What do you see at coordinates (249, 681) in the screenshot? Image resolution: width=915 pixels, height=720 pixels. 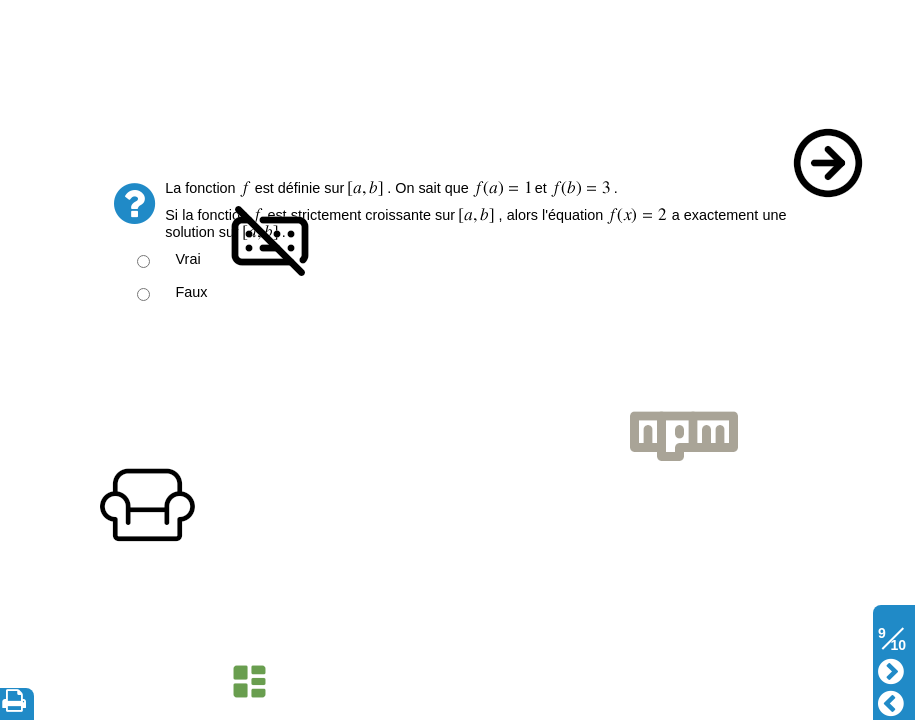 I see `switch to split board layout view` at bounding box center [249, 681].